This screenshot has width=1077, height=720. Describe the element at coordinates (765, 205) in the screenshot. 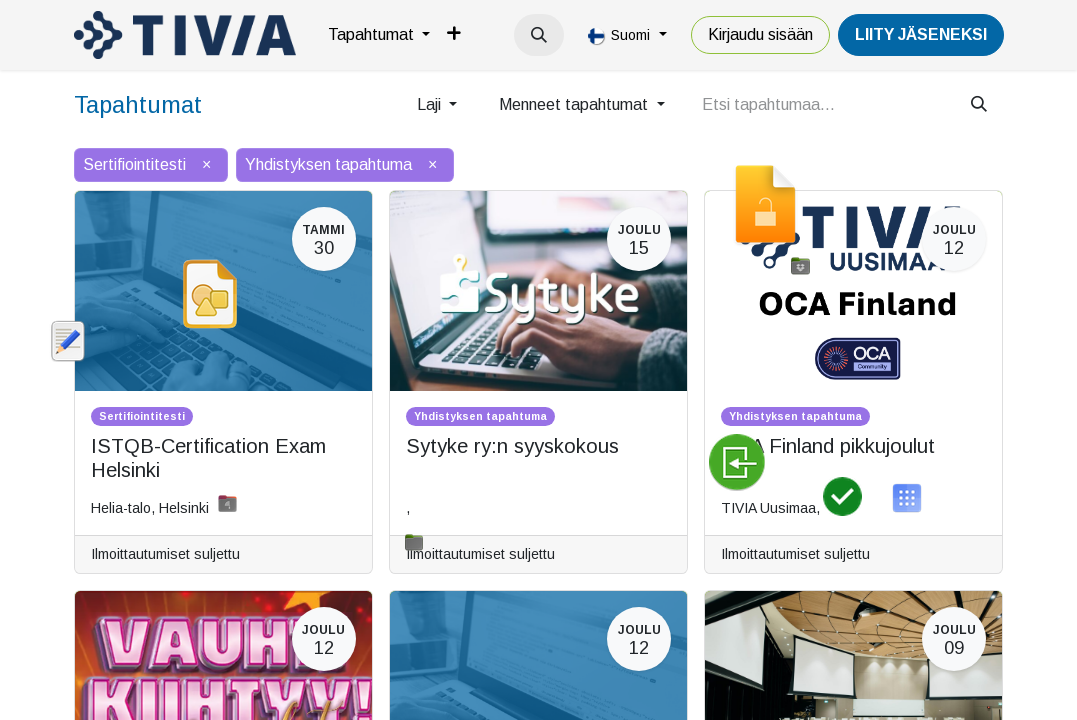

I see `a skgc file type associated with security or encryption` at that location.